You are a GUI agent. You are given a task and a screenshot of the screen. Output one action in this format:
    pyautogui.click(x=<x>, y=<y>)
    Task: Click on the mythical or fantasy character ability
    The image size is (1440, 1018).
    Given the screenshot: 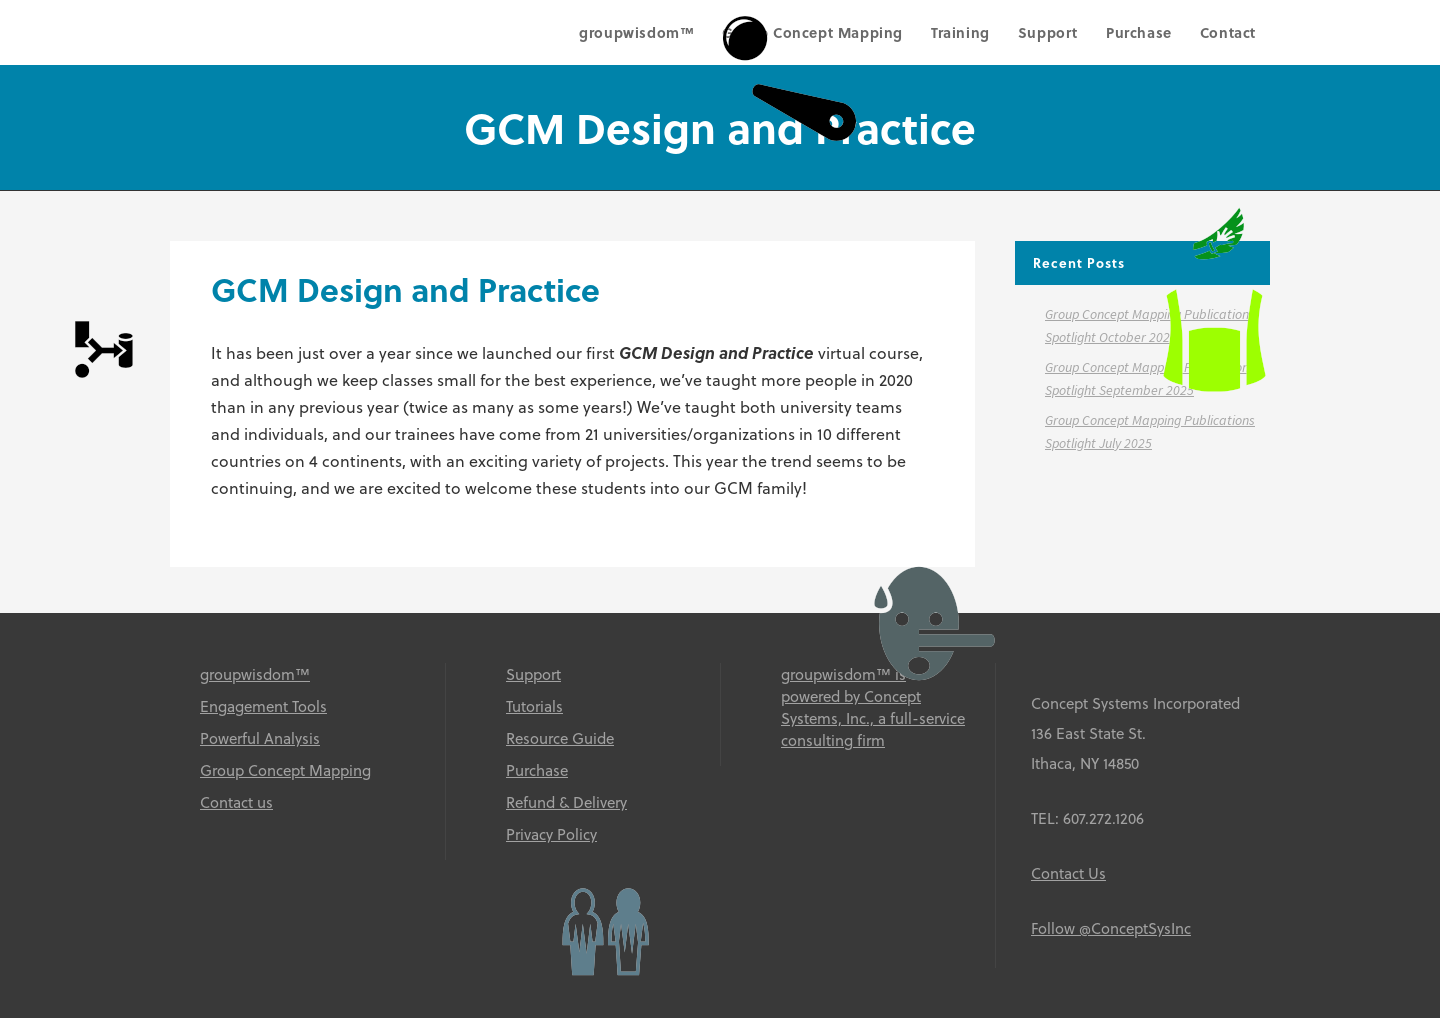 What is the action you would take?
    pyautogui.click(x=1218, y=233)
    